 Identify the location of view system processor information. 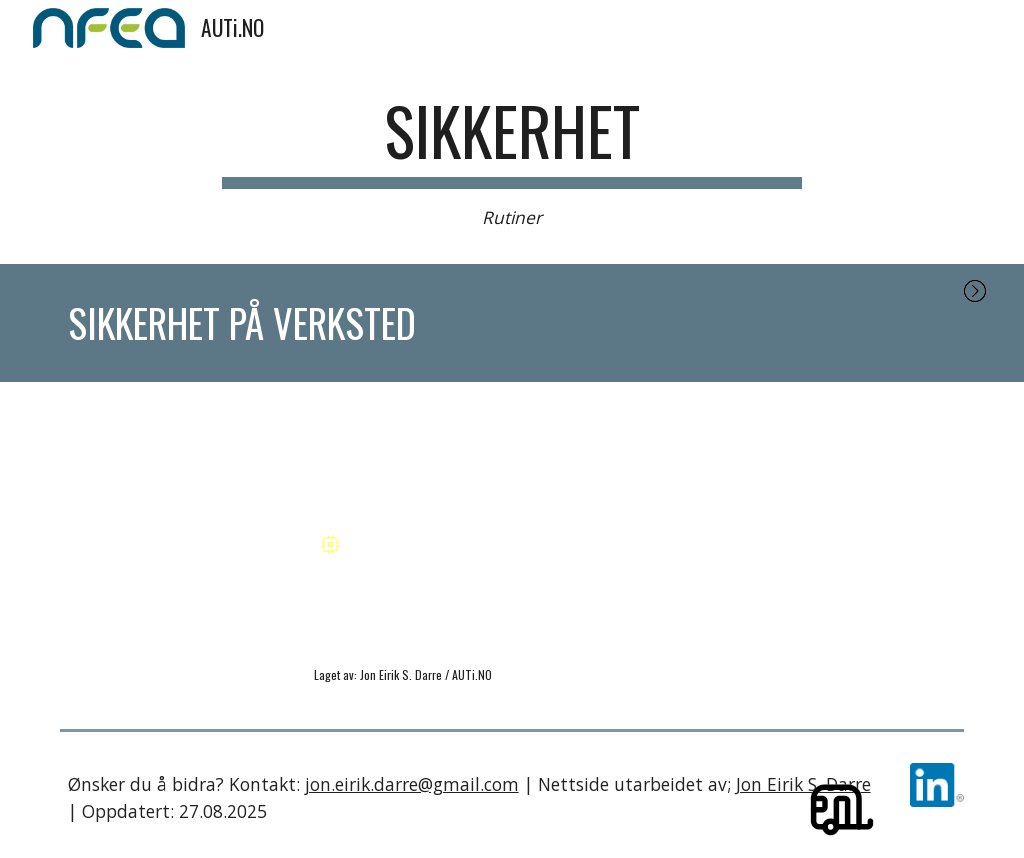
(330, 544).